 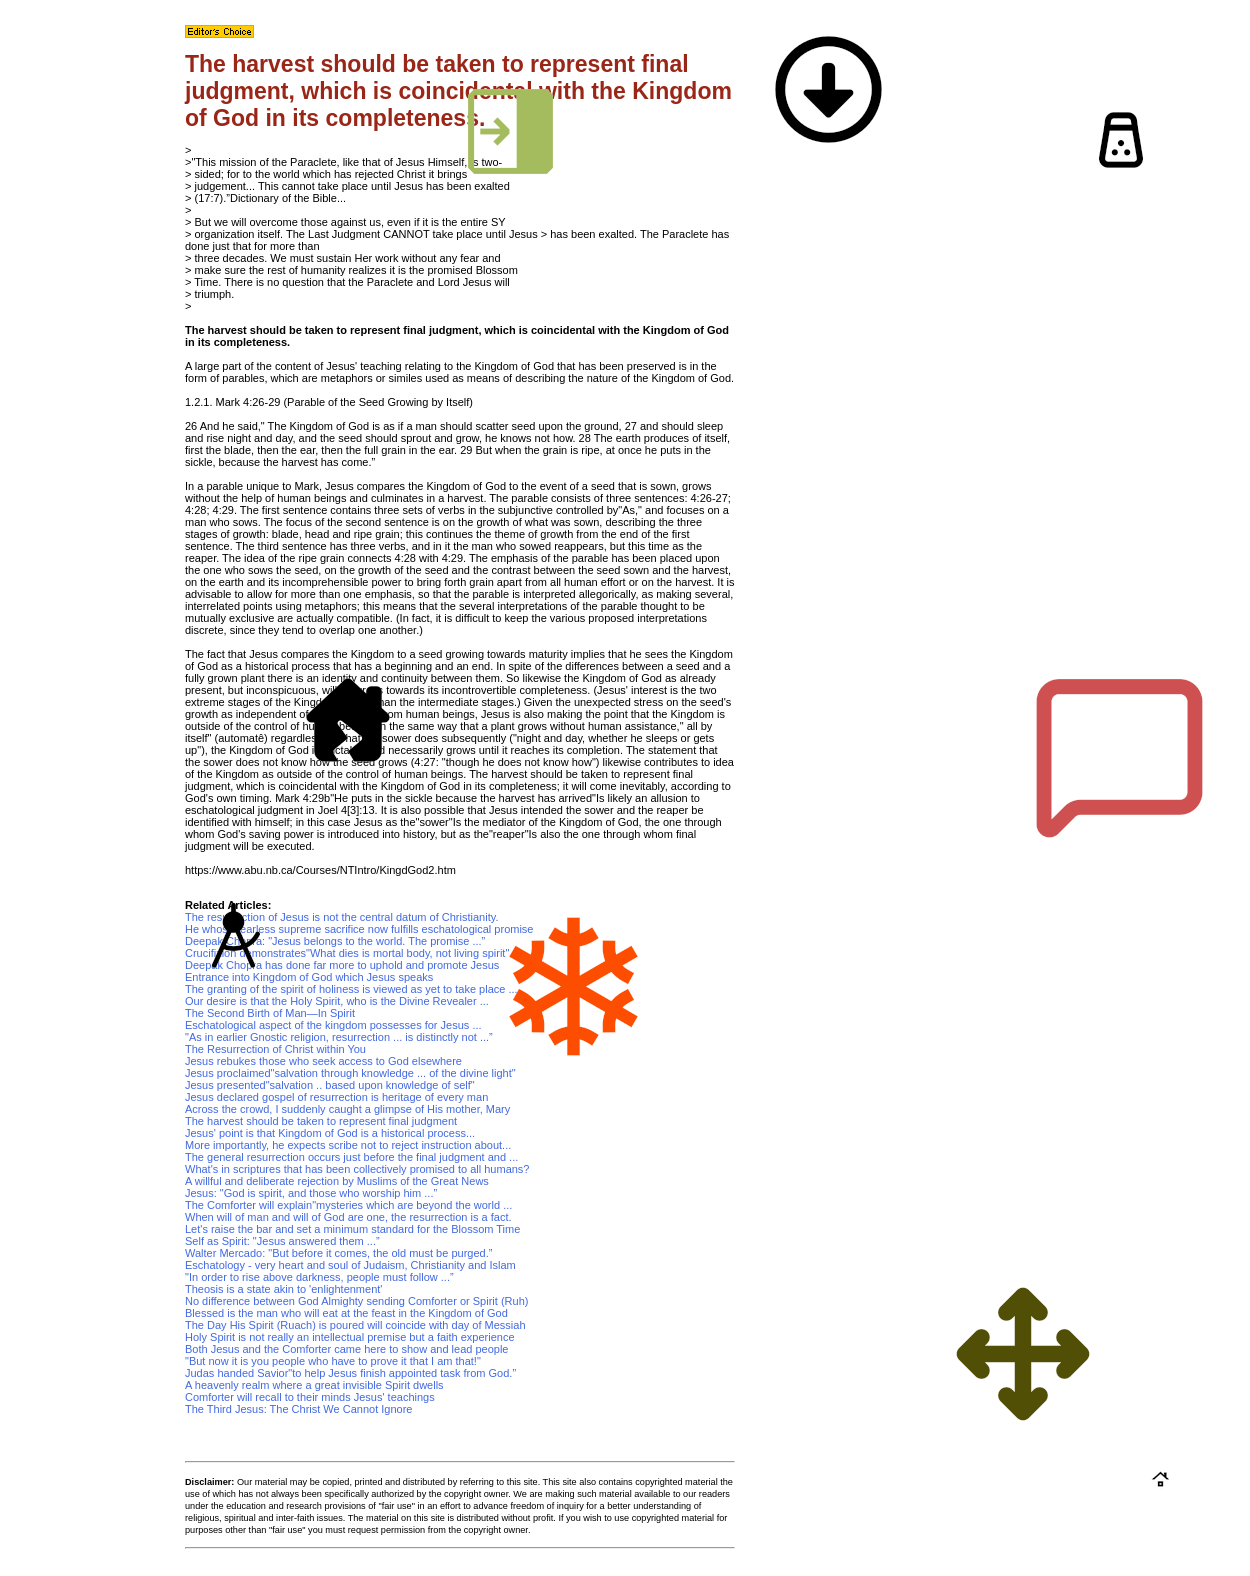 I want to click on adjust salt or seasoning preferences, so click(x=1121, y=140).